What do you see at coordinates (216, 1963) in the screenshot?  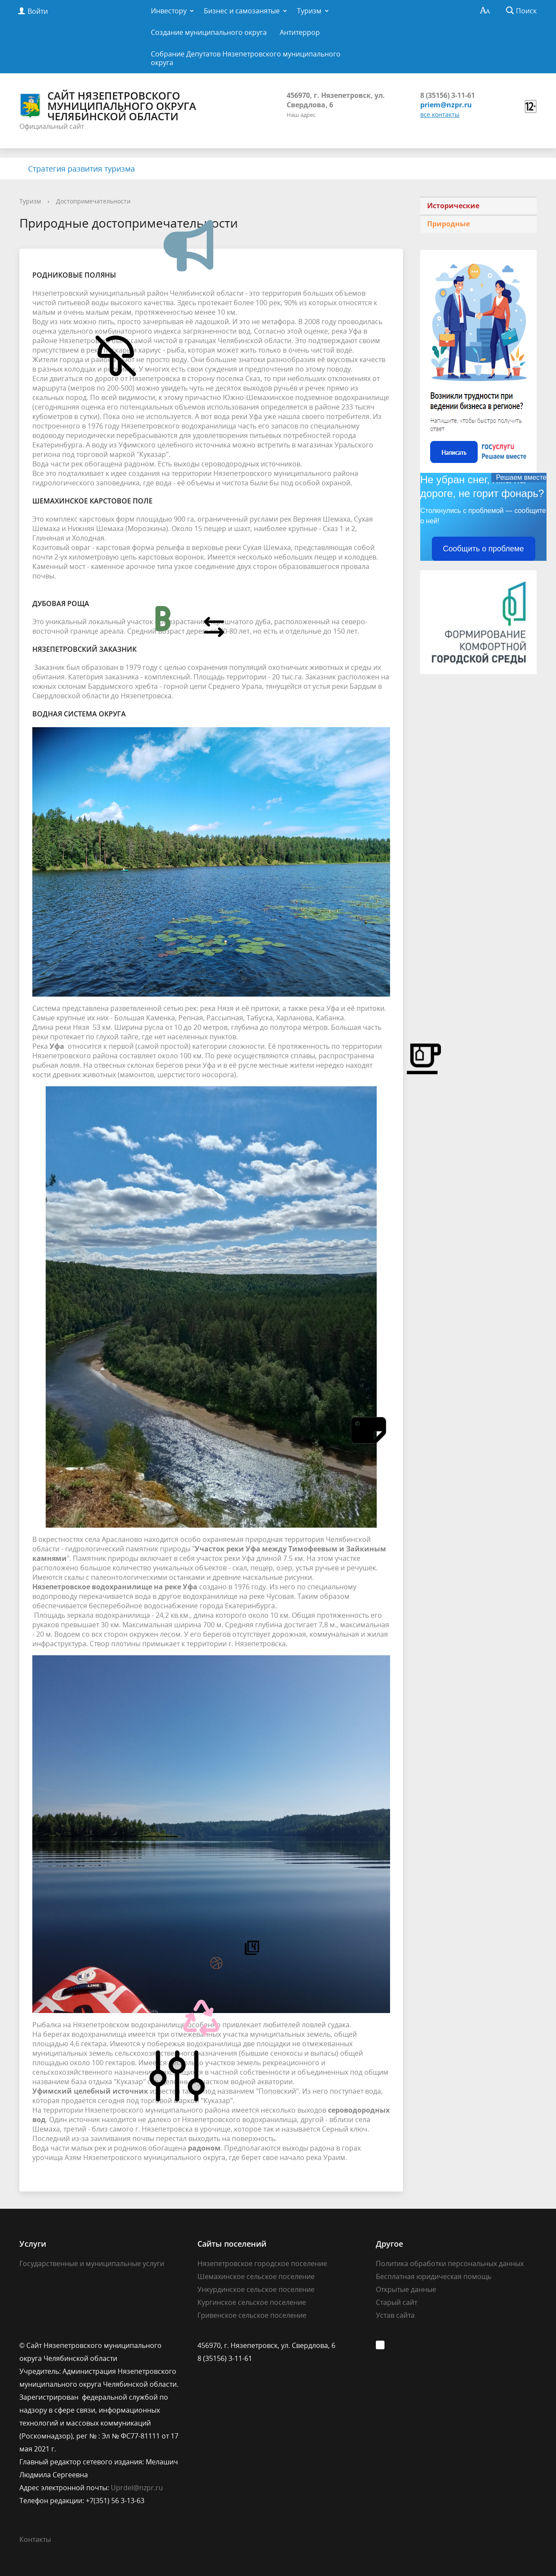 I see `visit dribbble profile or portfolio` at bounding box center [216, 1963].